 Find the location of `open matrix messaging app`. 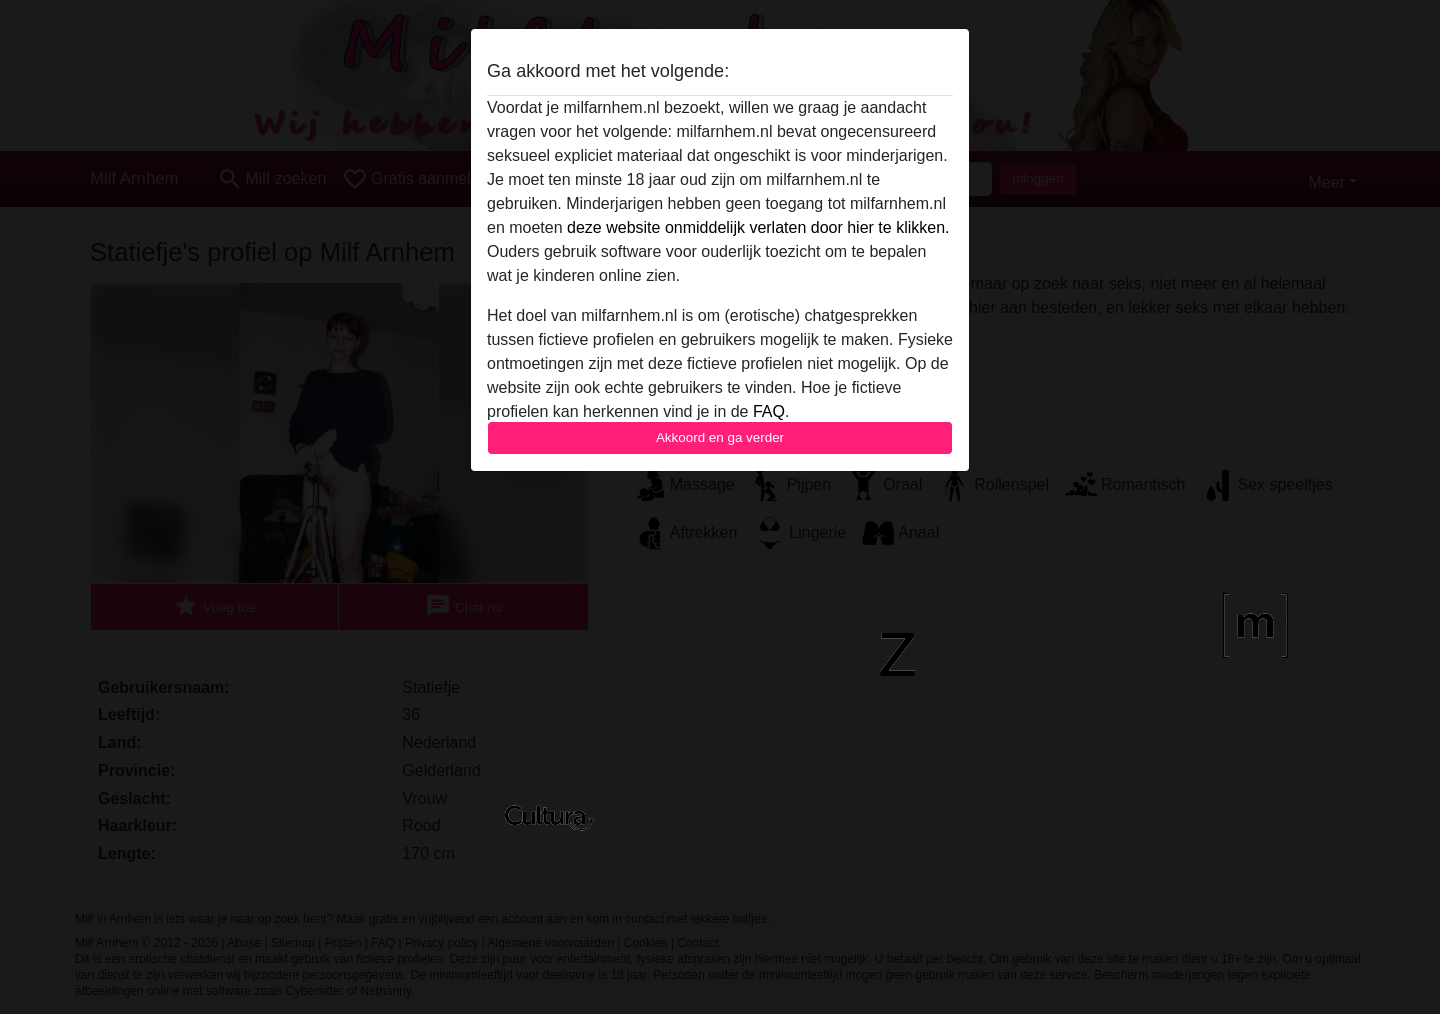

open matrix messaging app is located at coordinates (1255, 625).